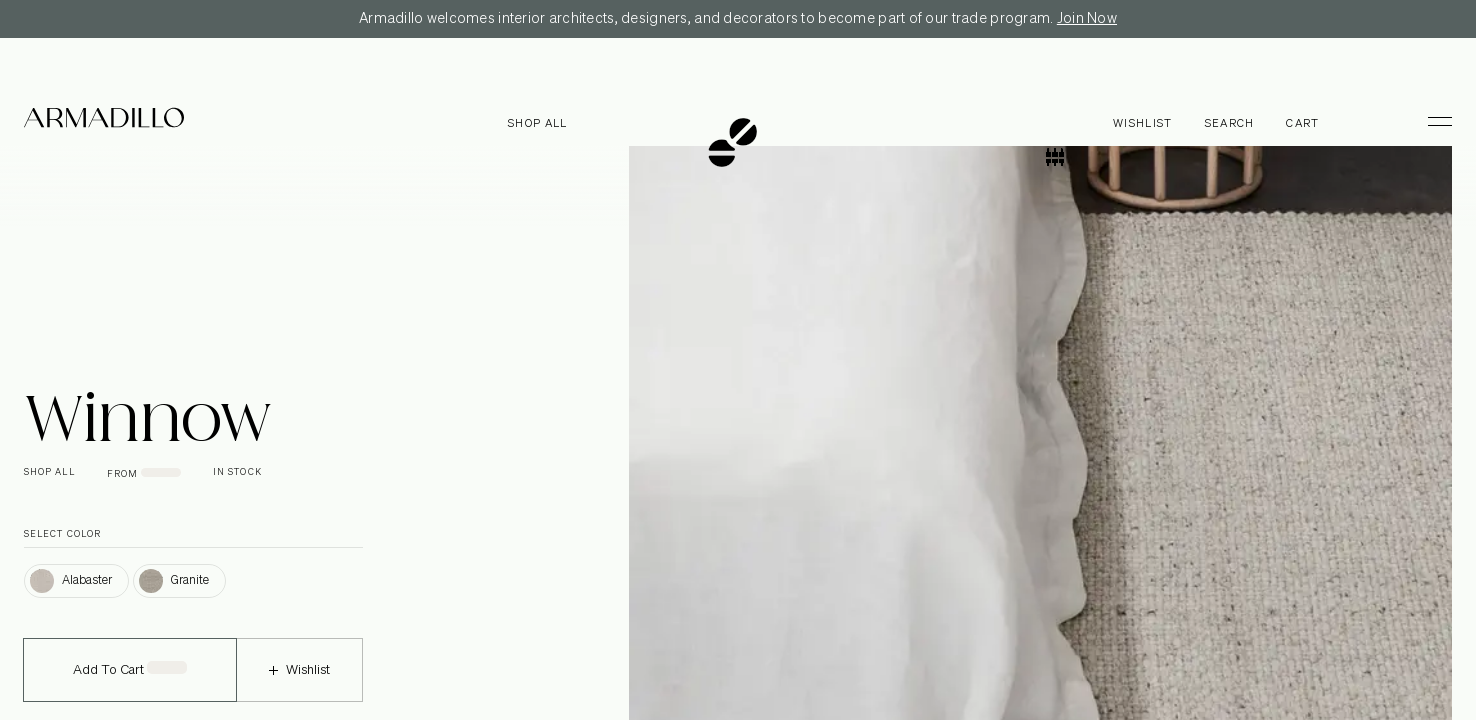 This screenshot has height=720, width=1476. Describe the element at coordinates (732, 142) in the screenshot. I see `access medication or pharmacy information` at that location.